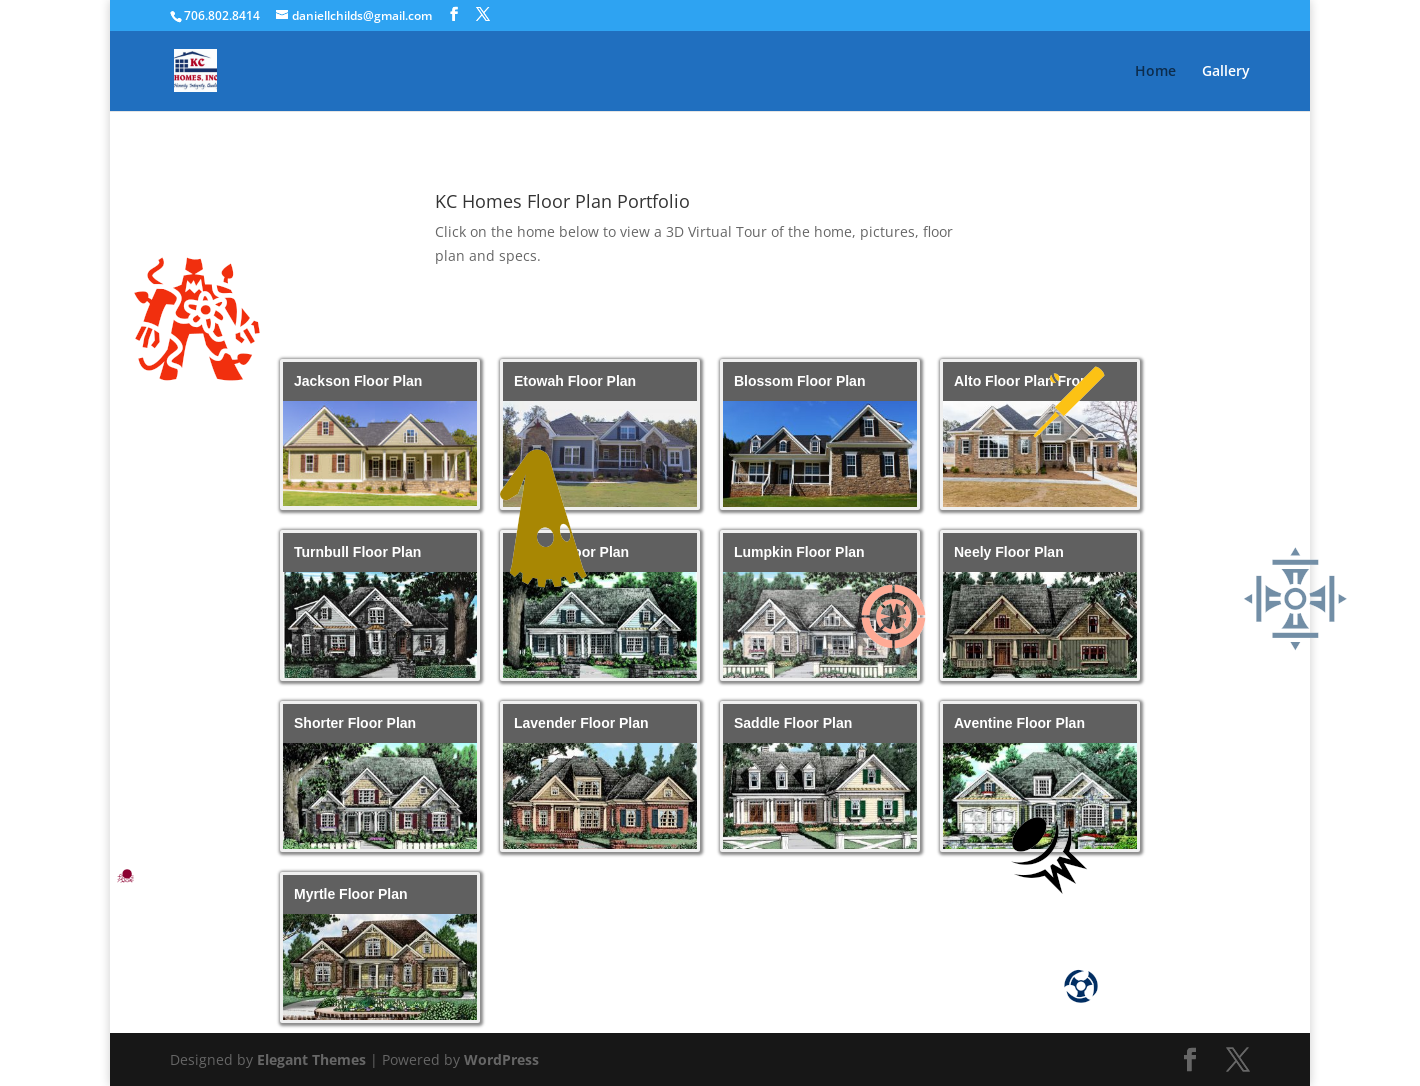 This screenshot has height=1086, width=1420. What do you see at coordinates (543, 518) in the screenshot?
I see `select cultist character class` at bounding box center [543, 518].